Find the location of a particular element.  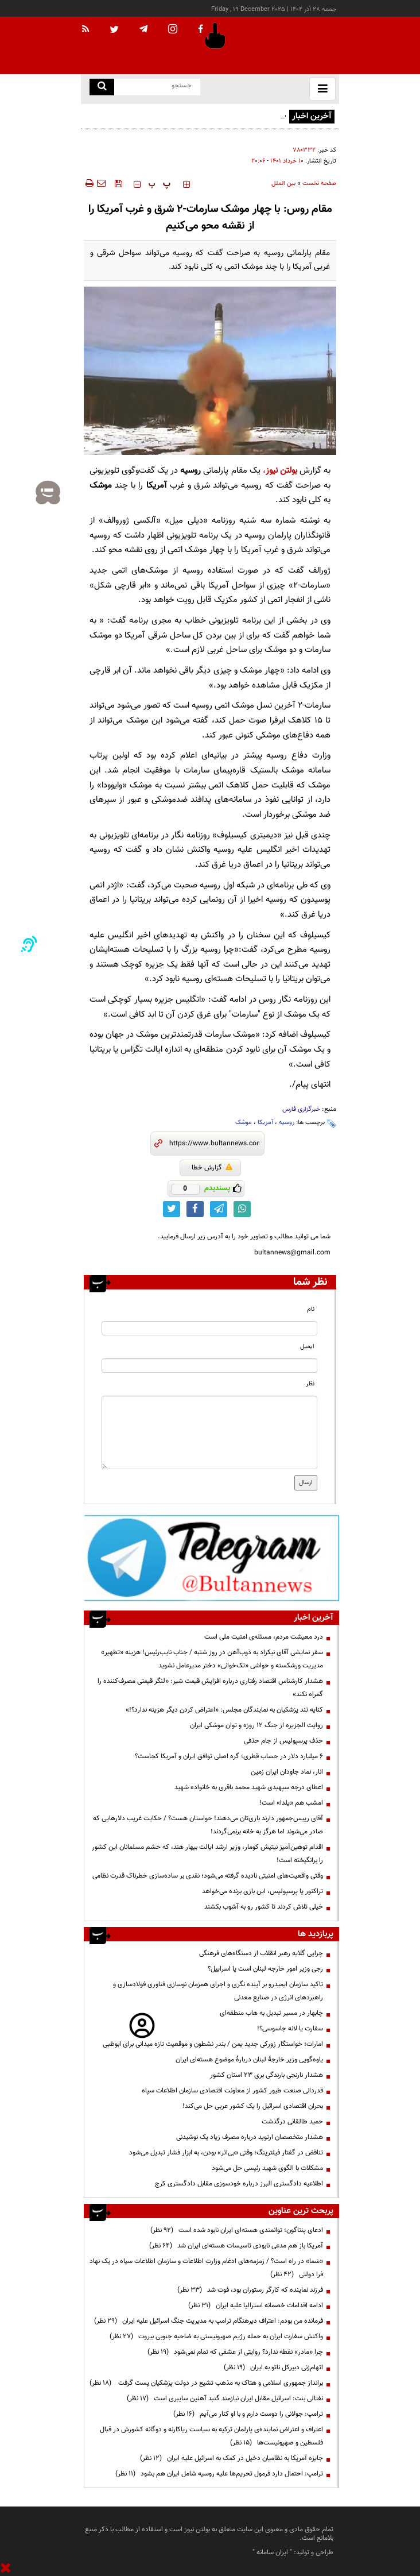

visit wpbeginner wordpress tutorials is located at coordinates (48, 492).